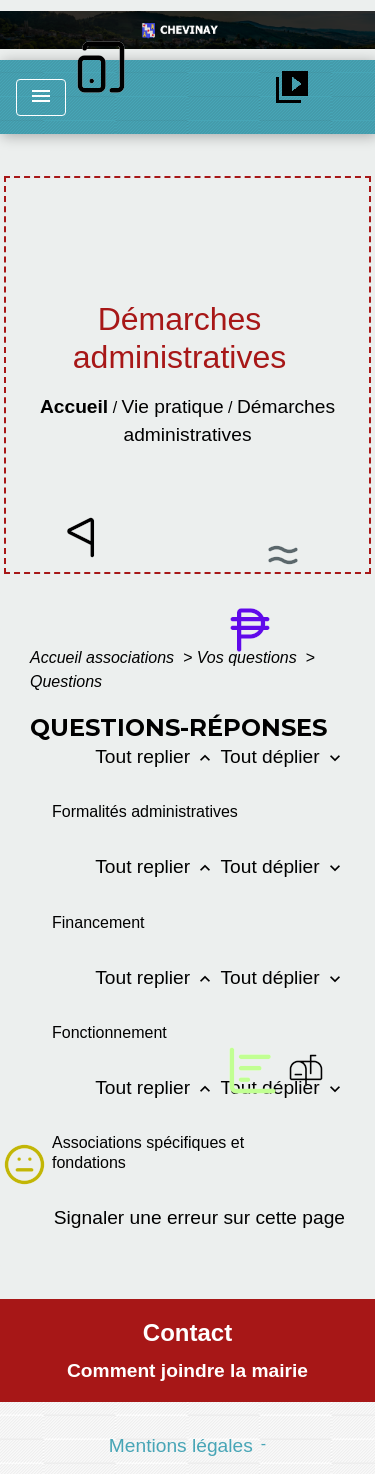 This screenshot has height=1474, width=375. What do you see at coordinates (283, 555) in the screenshot?
I see `indicates approximate or estimated value` at bounding box center [283, 555].